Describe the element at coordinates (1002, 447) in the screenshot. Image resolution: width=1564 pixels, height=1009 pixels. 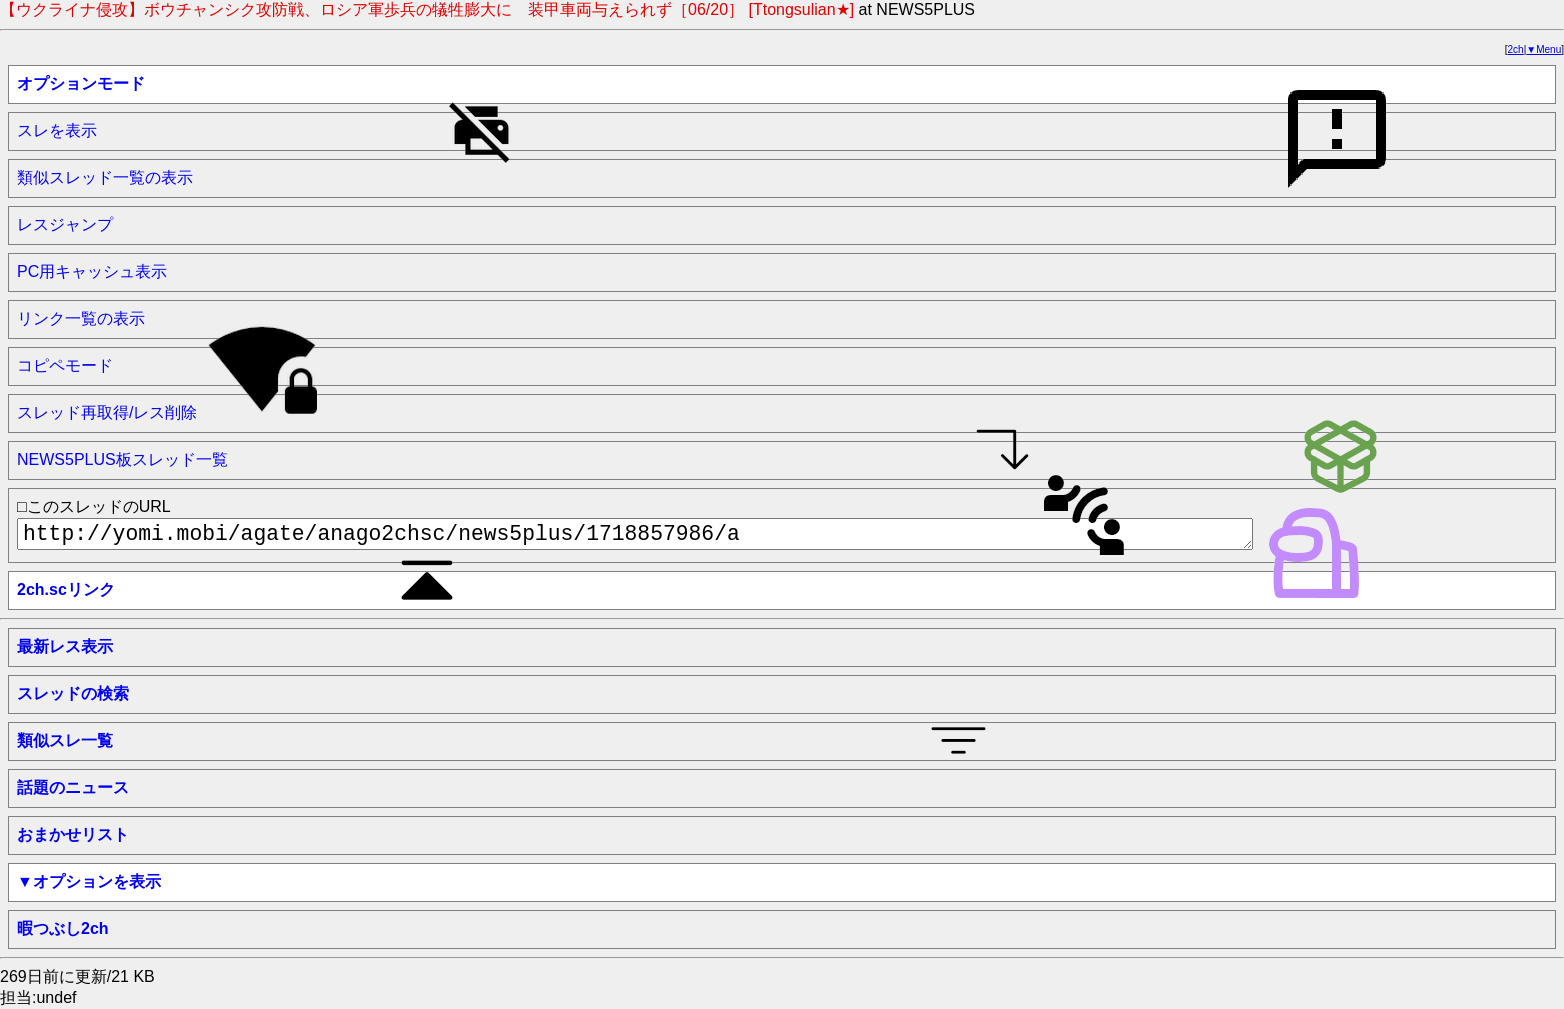
I see `move content right then down` at that location.